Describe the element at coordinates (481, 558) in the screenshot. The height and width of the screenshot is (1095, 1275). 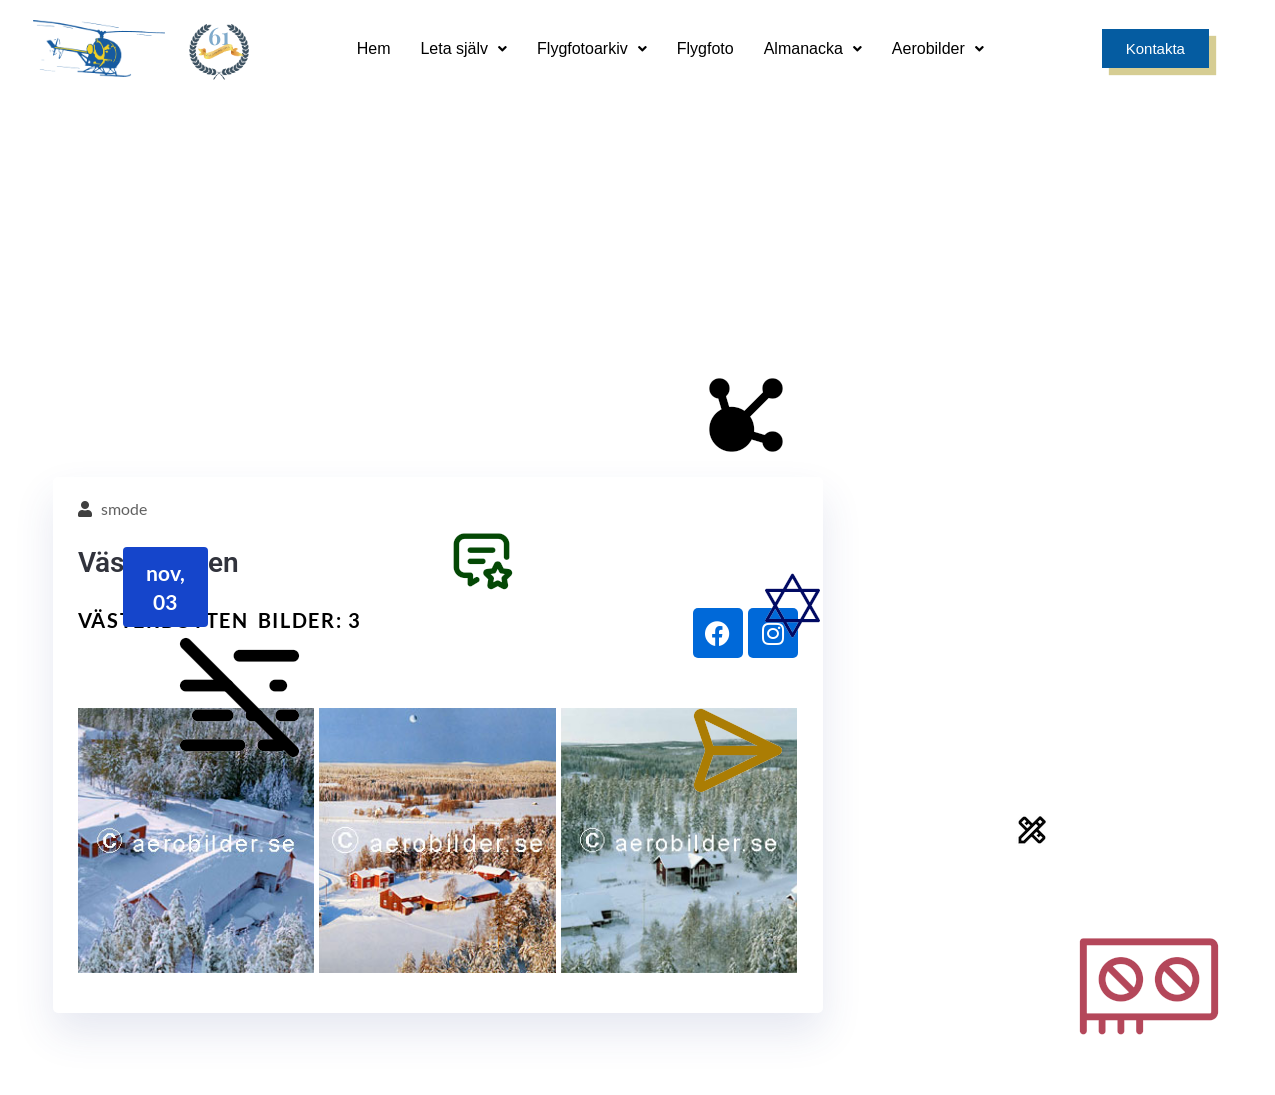
I see `view starred messages` at that location.